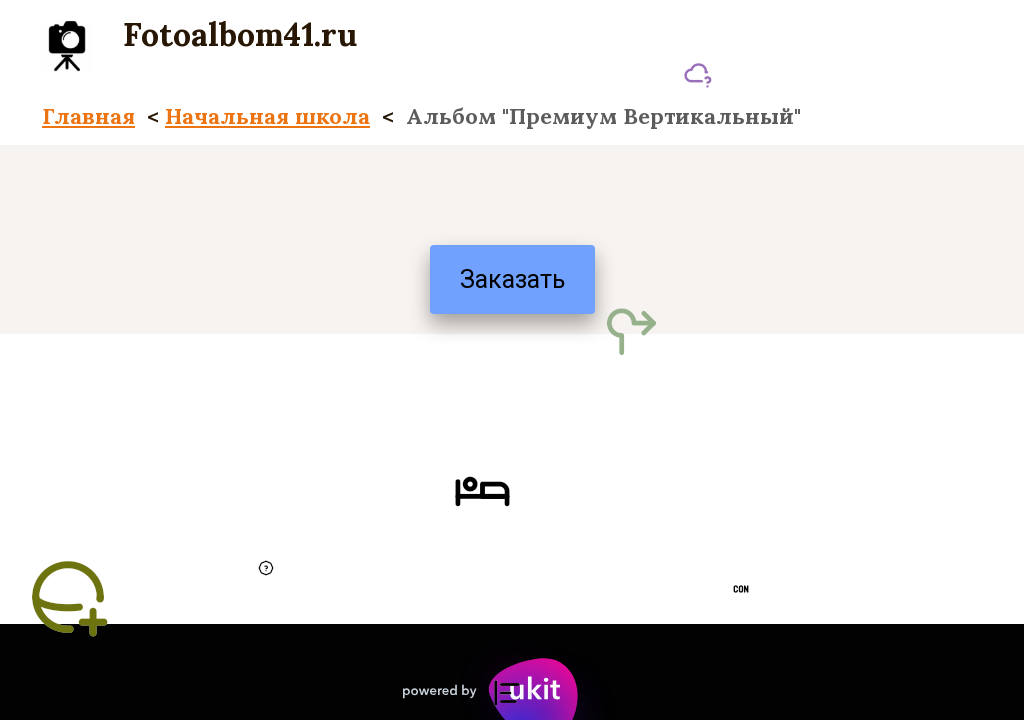  Describe the element at coordinates (698, 73) in the screenshot. I see `cloud storage help or support` at that location.